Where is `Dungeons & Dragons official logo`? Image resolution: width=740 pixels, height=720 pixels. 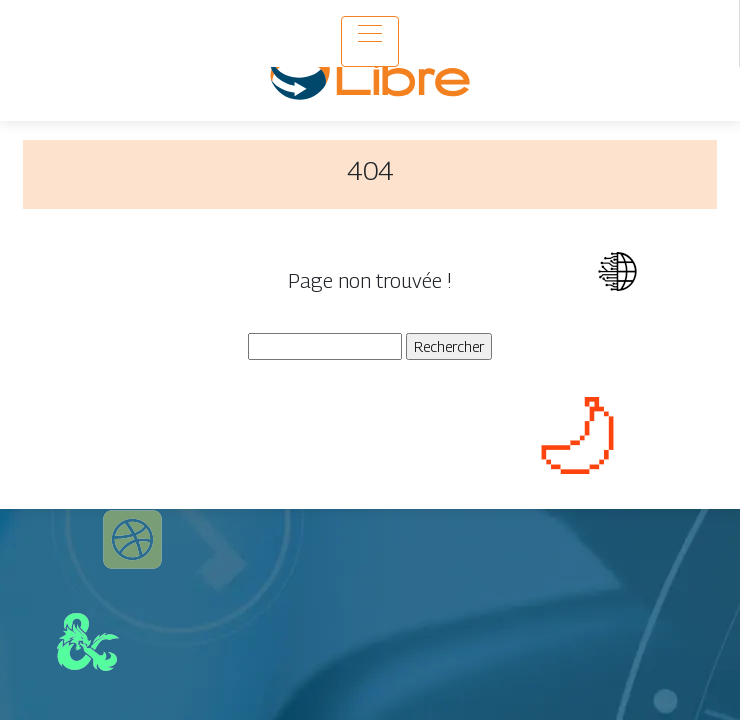 Dungeons & Dragons official logo is located at coordinates (88, 642).